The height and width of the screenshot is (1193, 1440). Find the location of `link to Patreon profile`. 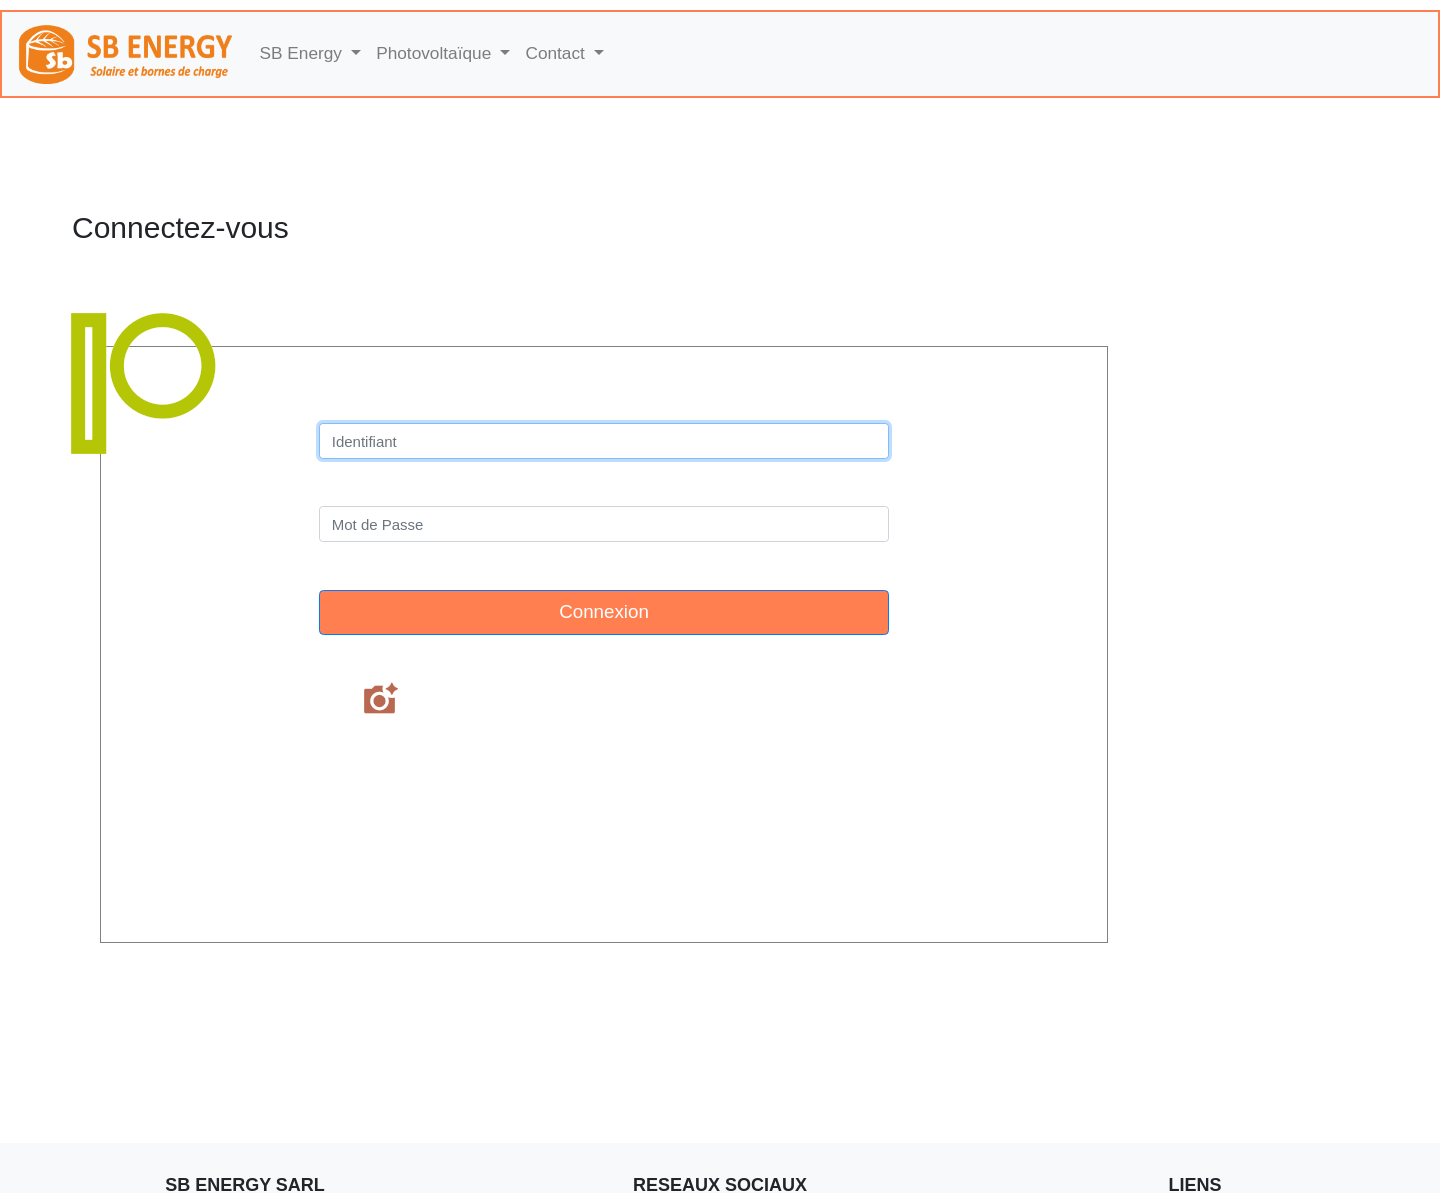

link to Patreon profile is located at coordinates (141, 383).